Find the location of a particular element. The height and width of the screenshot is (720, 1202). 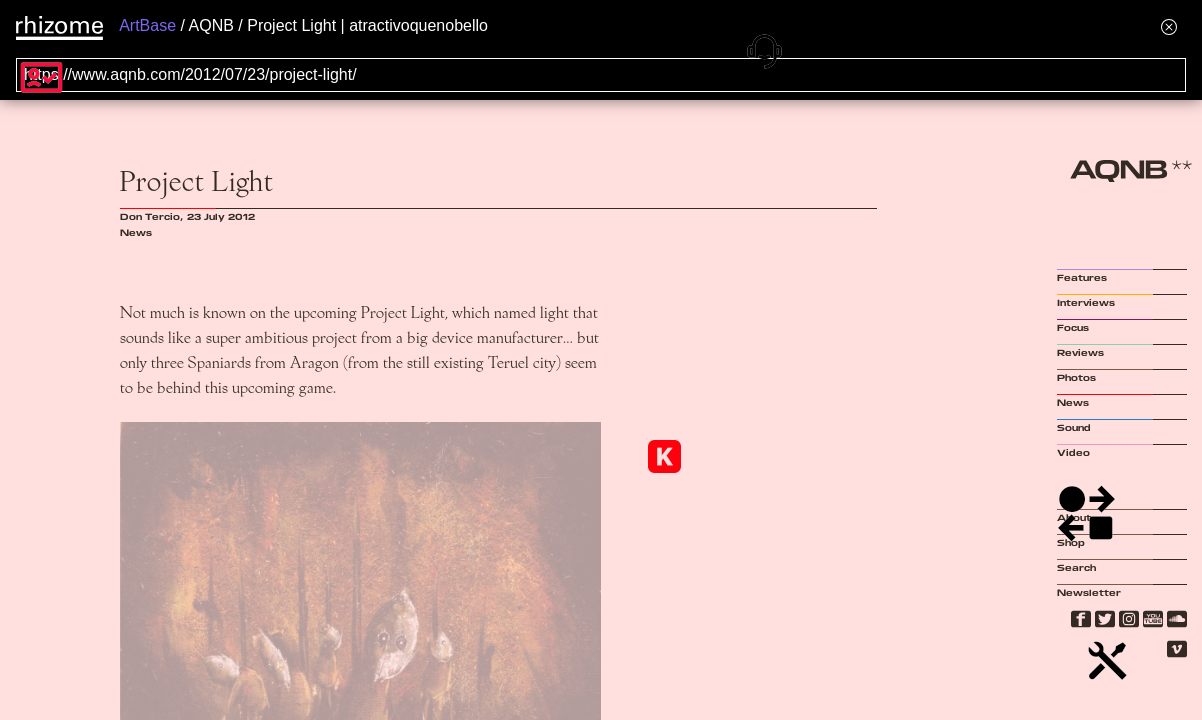

swap or exchange between two items is located at coordinates (1086, 513).